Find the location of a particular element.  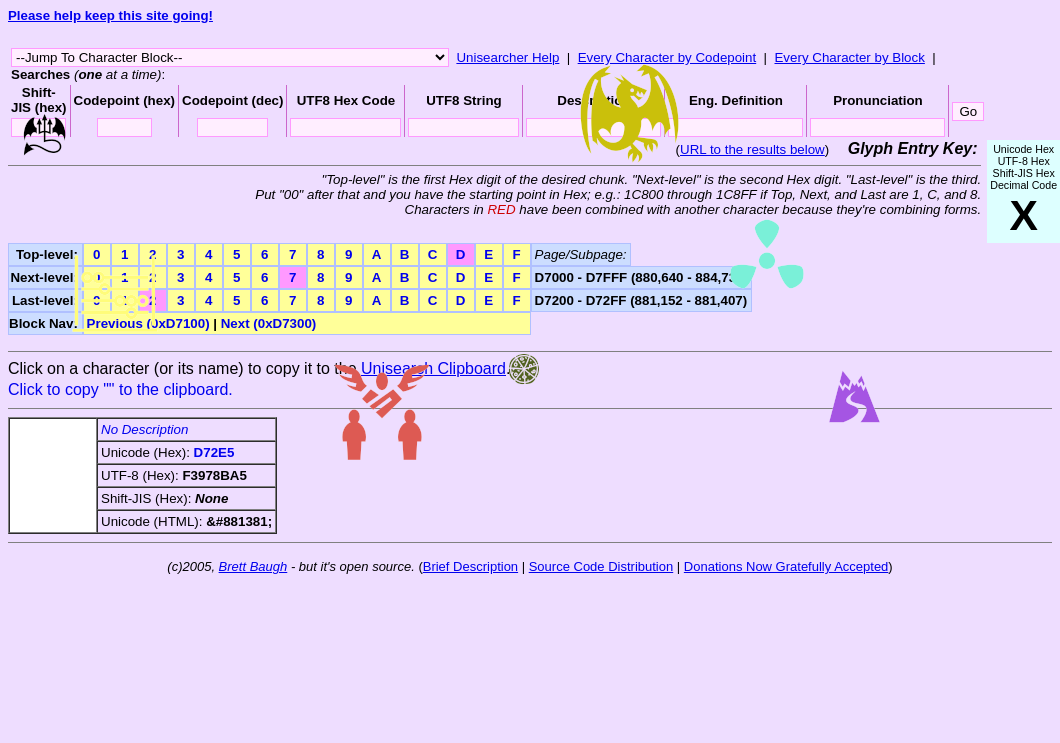

select a devil or demon character is located at coordinates (44, 134).